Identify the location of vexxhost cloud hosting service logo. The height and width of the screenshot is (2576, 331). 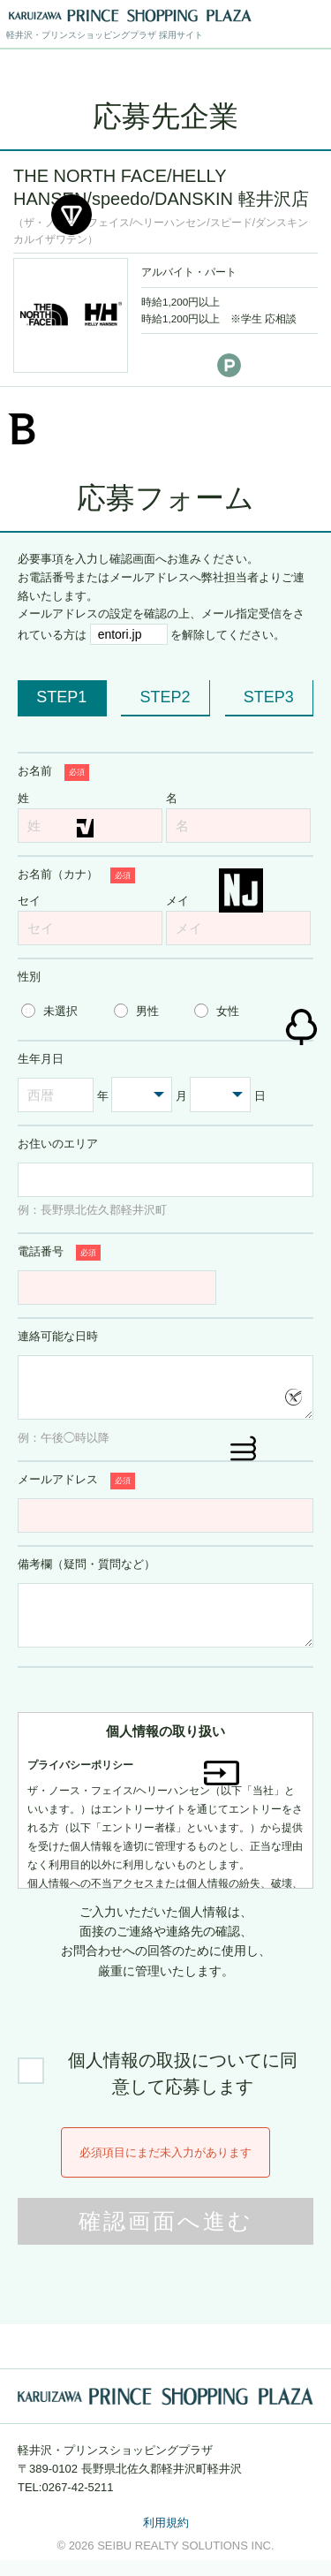
(293, 1397).